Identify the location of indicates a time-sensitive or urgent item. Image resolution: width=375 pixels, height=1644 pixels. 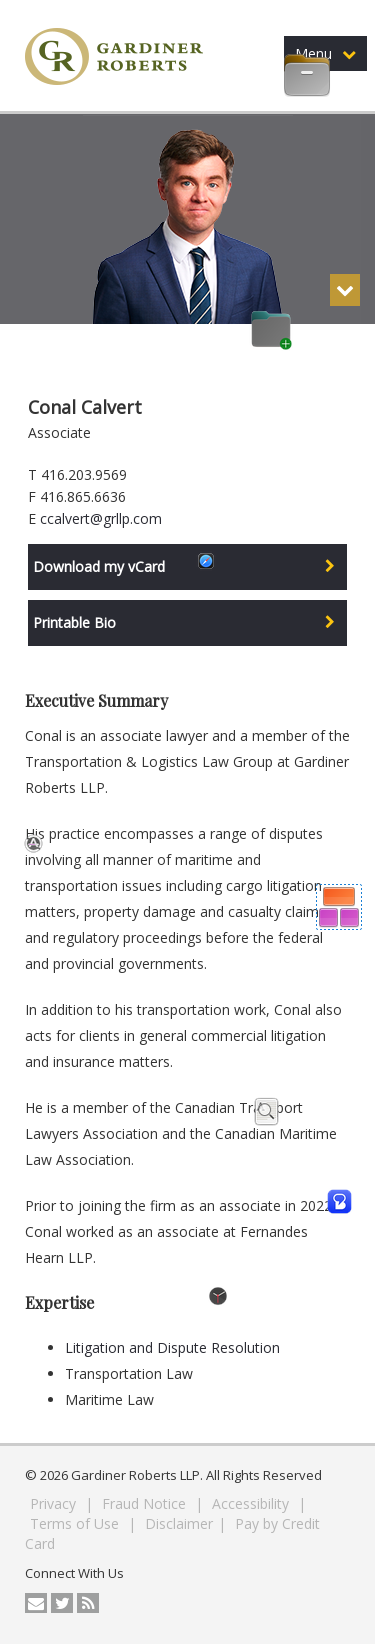
(218, 1296).